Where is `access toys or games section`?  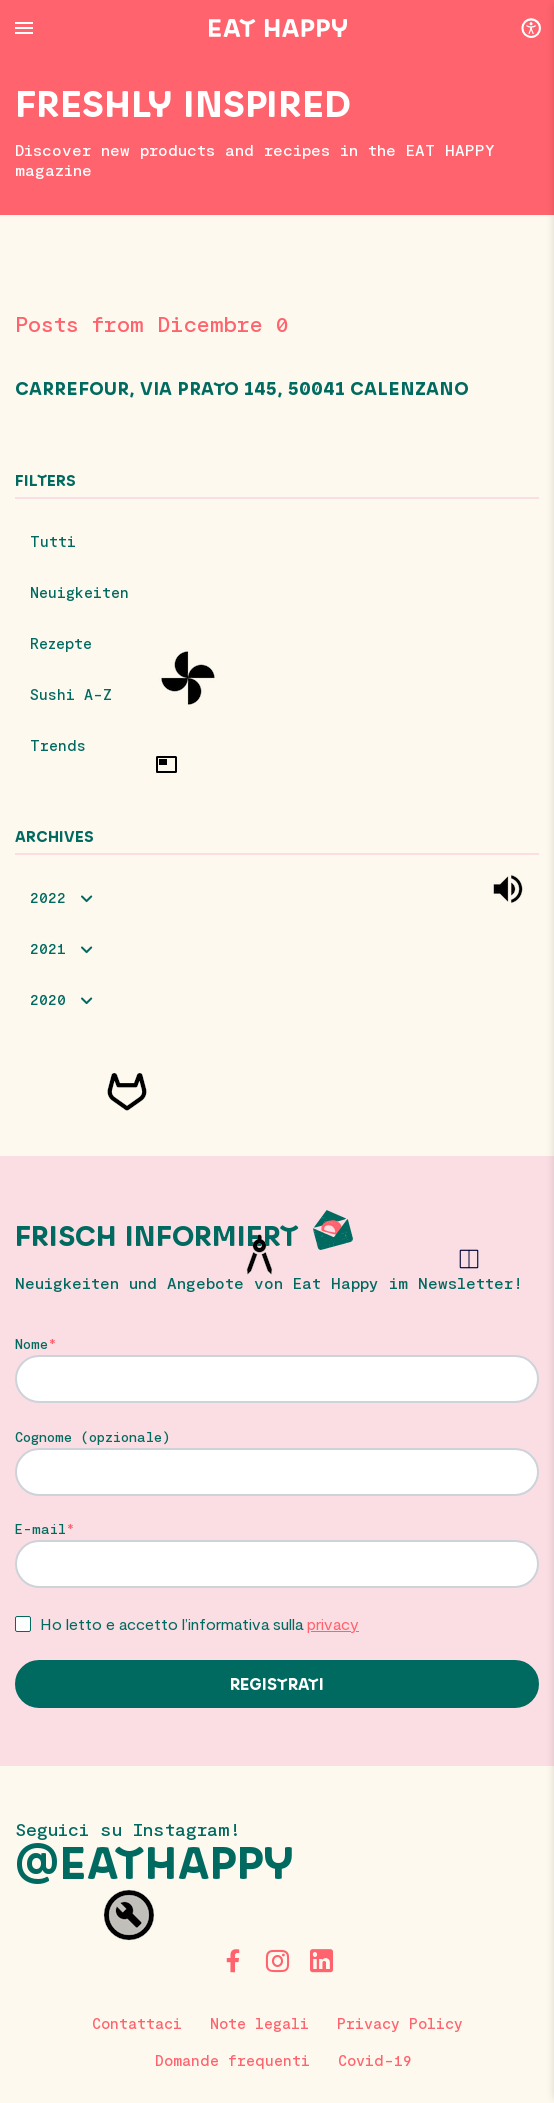
access toys or games section is located at coordinates (188, 678).